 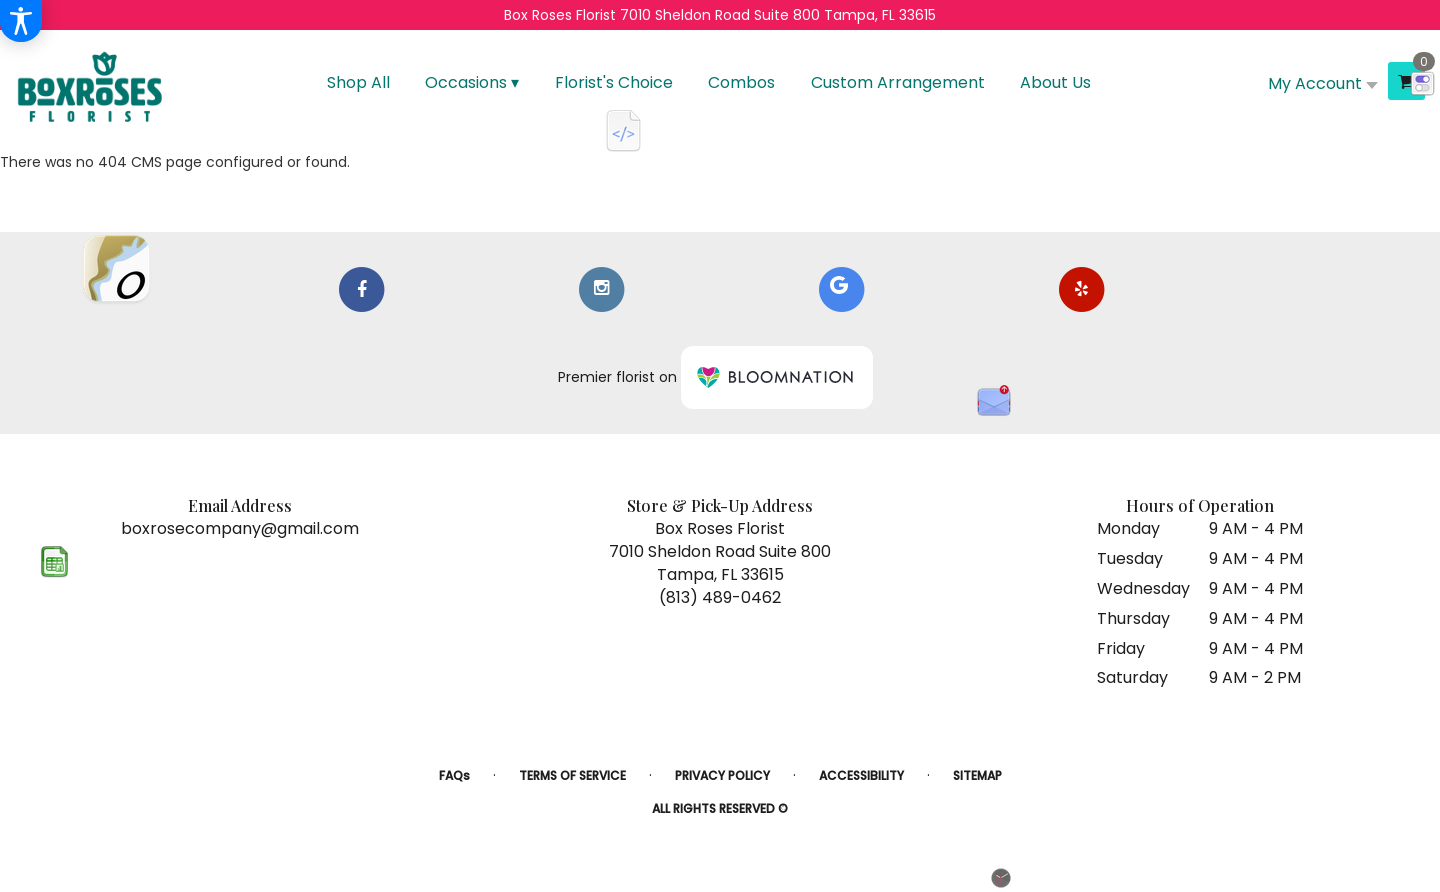 I want to click on an HTML or code file type indicator, so click(x=623, y=130).